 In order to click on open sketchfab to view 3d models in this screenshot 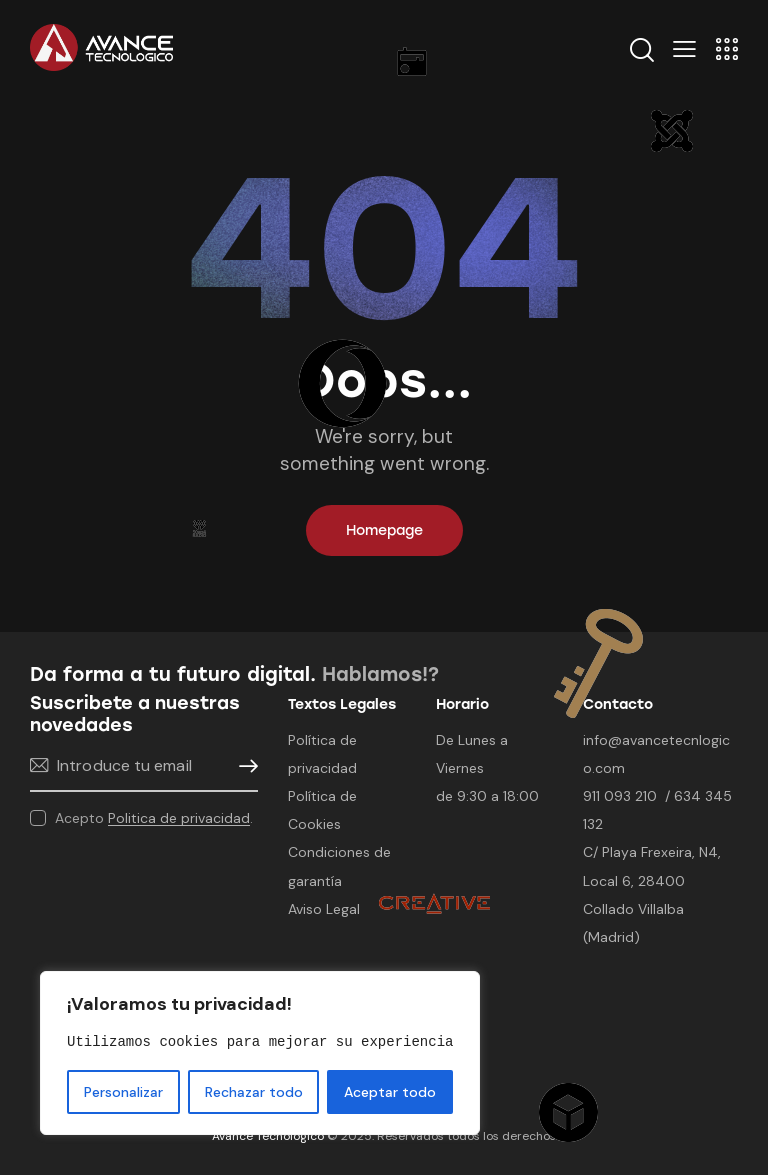, I will do `click(568, 1112)`.